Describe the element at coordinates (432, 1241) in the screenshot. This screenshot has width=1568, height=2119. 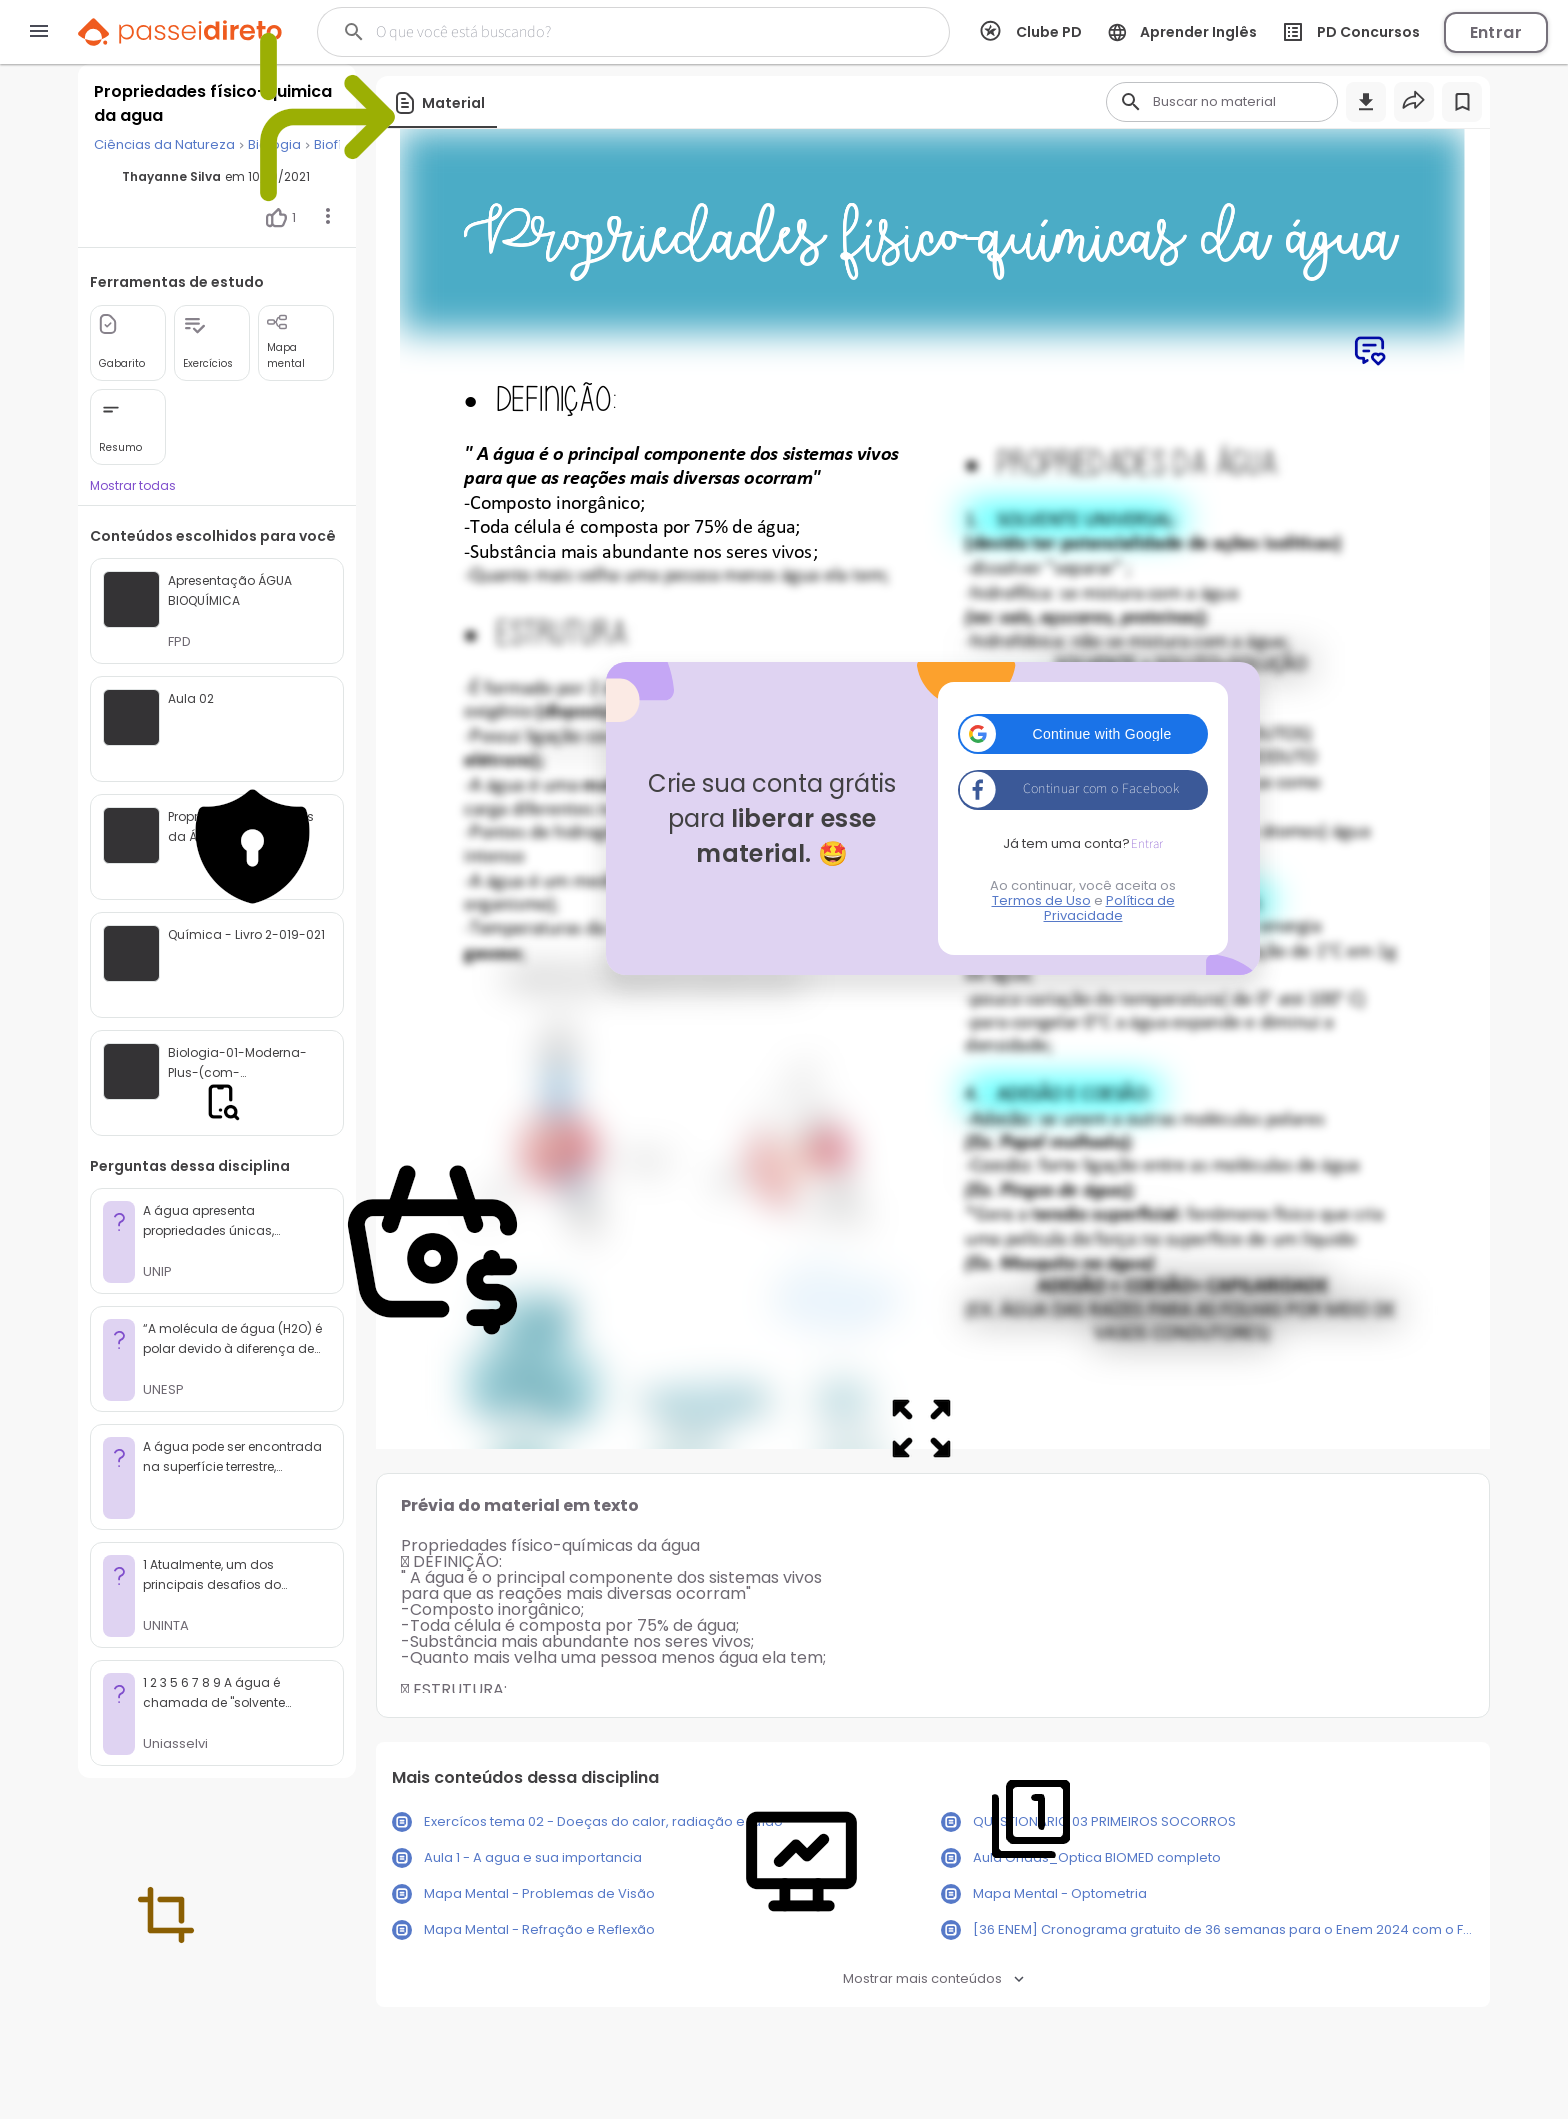
I see `view shopping basket total` at that location.